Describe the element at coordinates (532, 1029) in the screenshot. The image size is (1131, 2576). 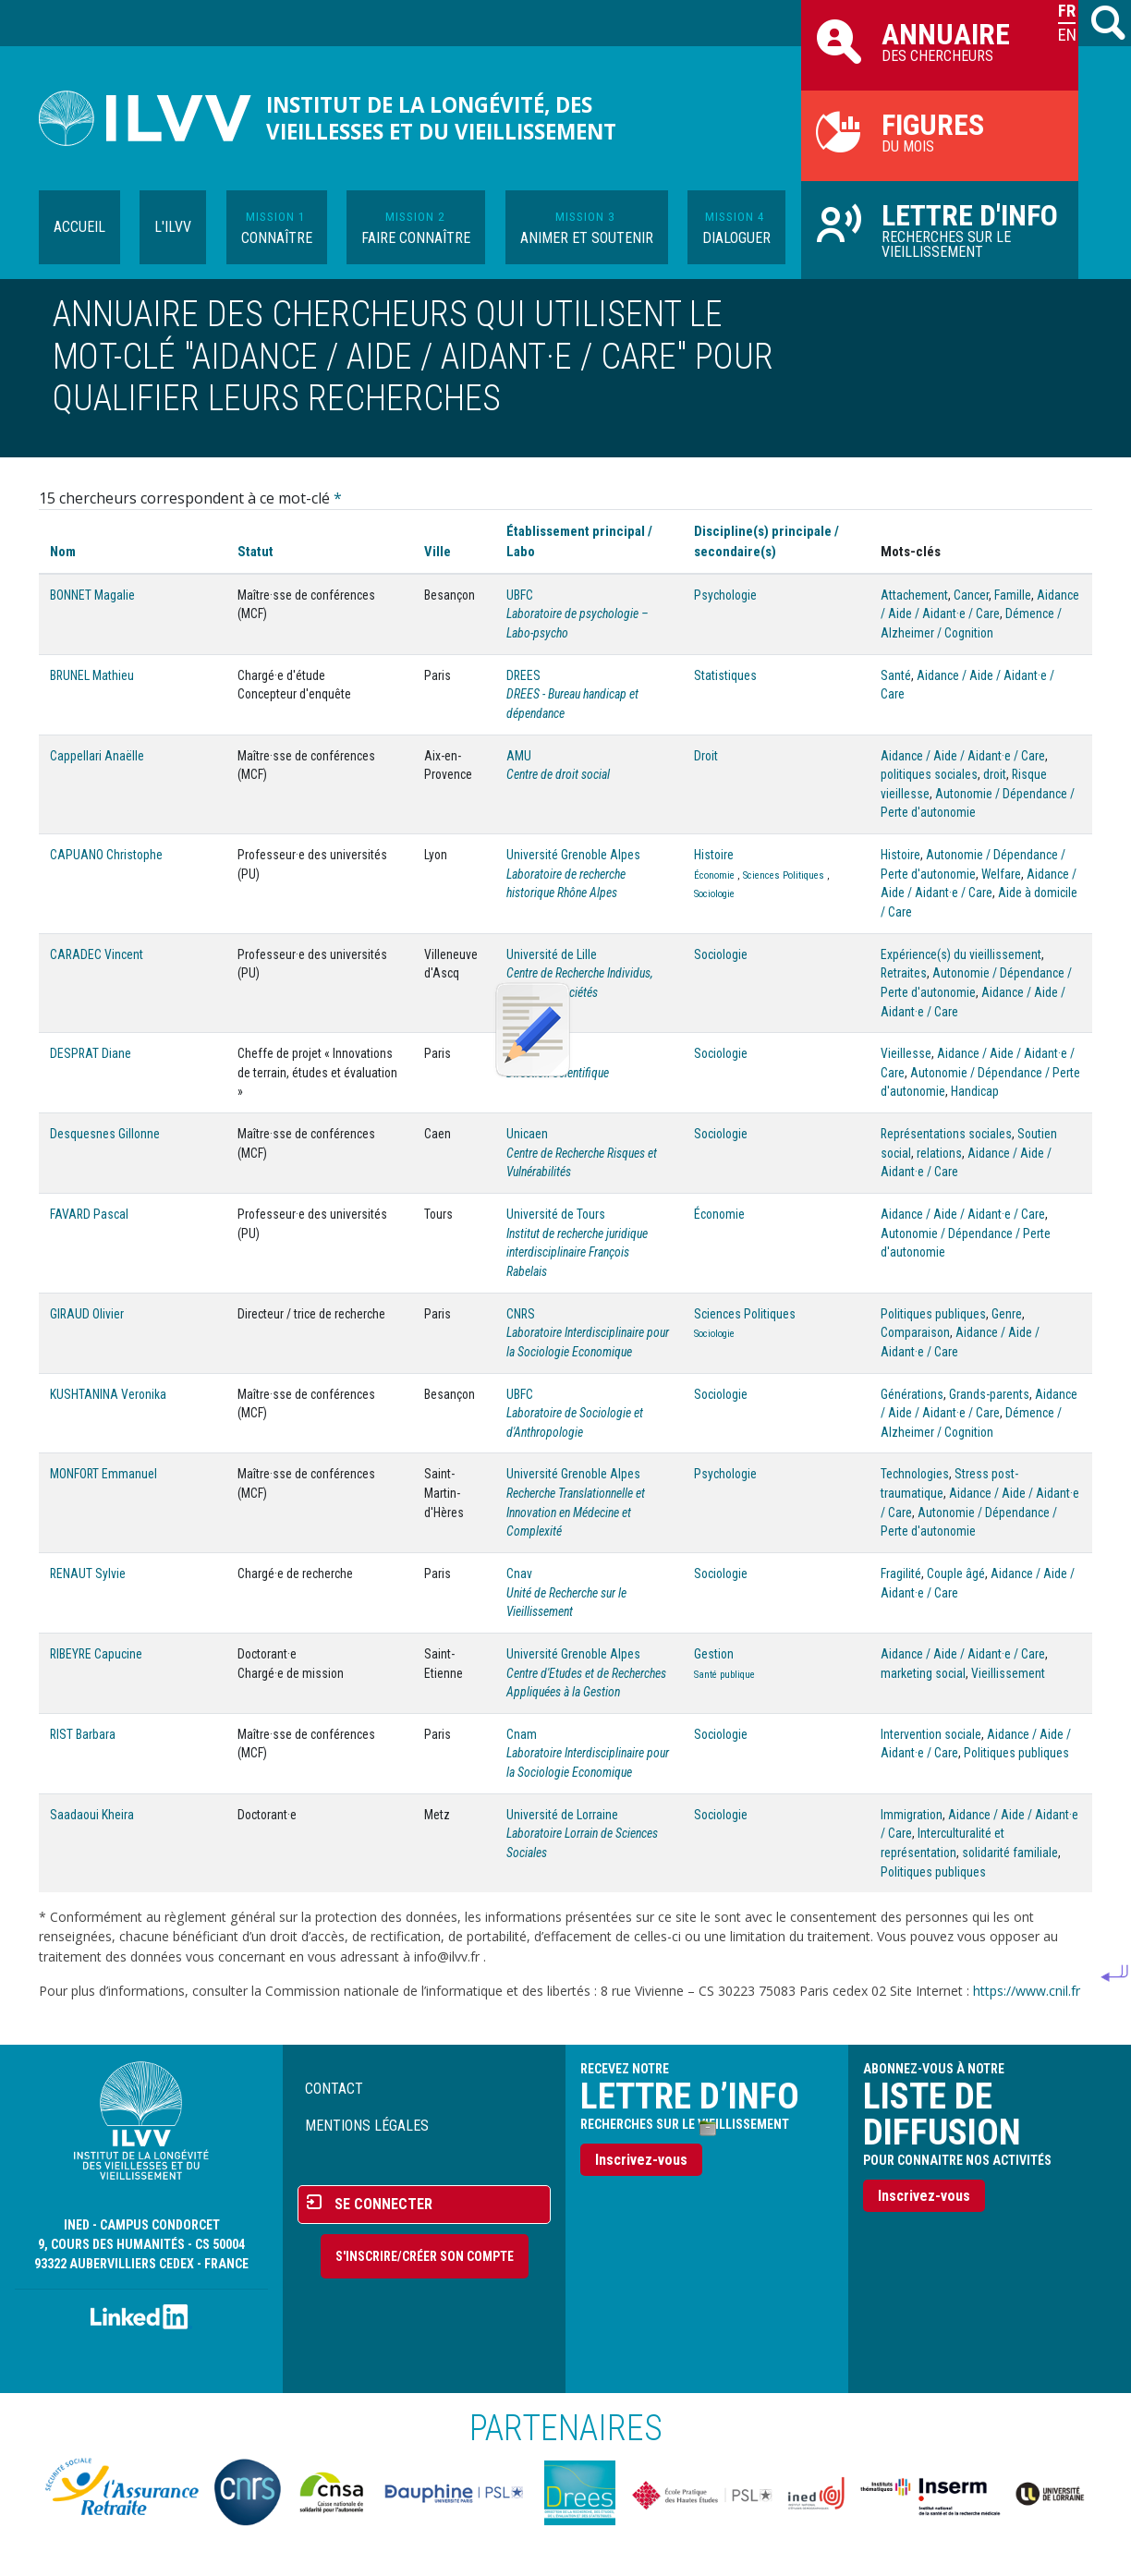
I see `open gedit text editor` at that location.